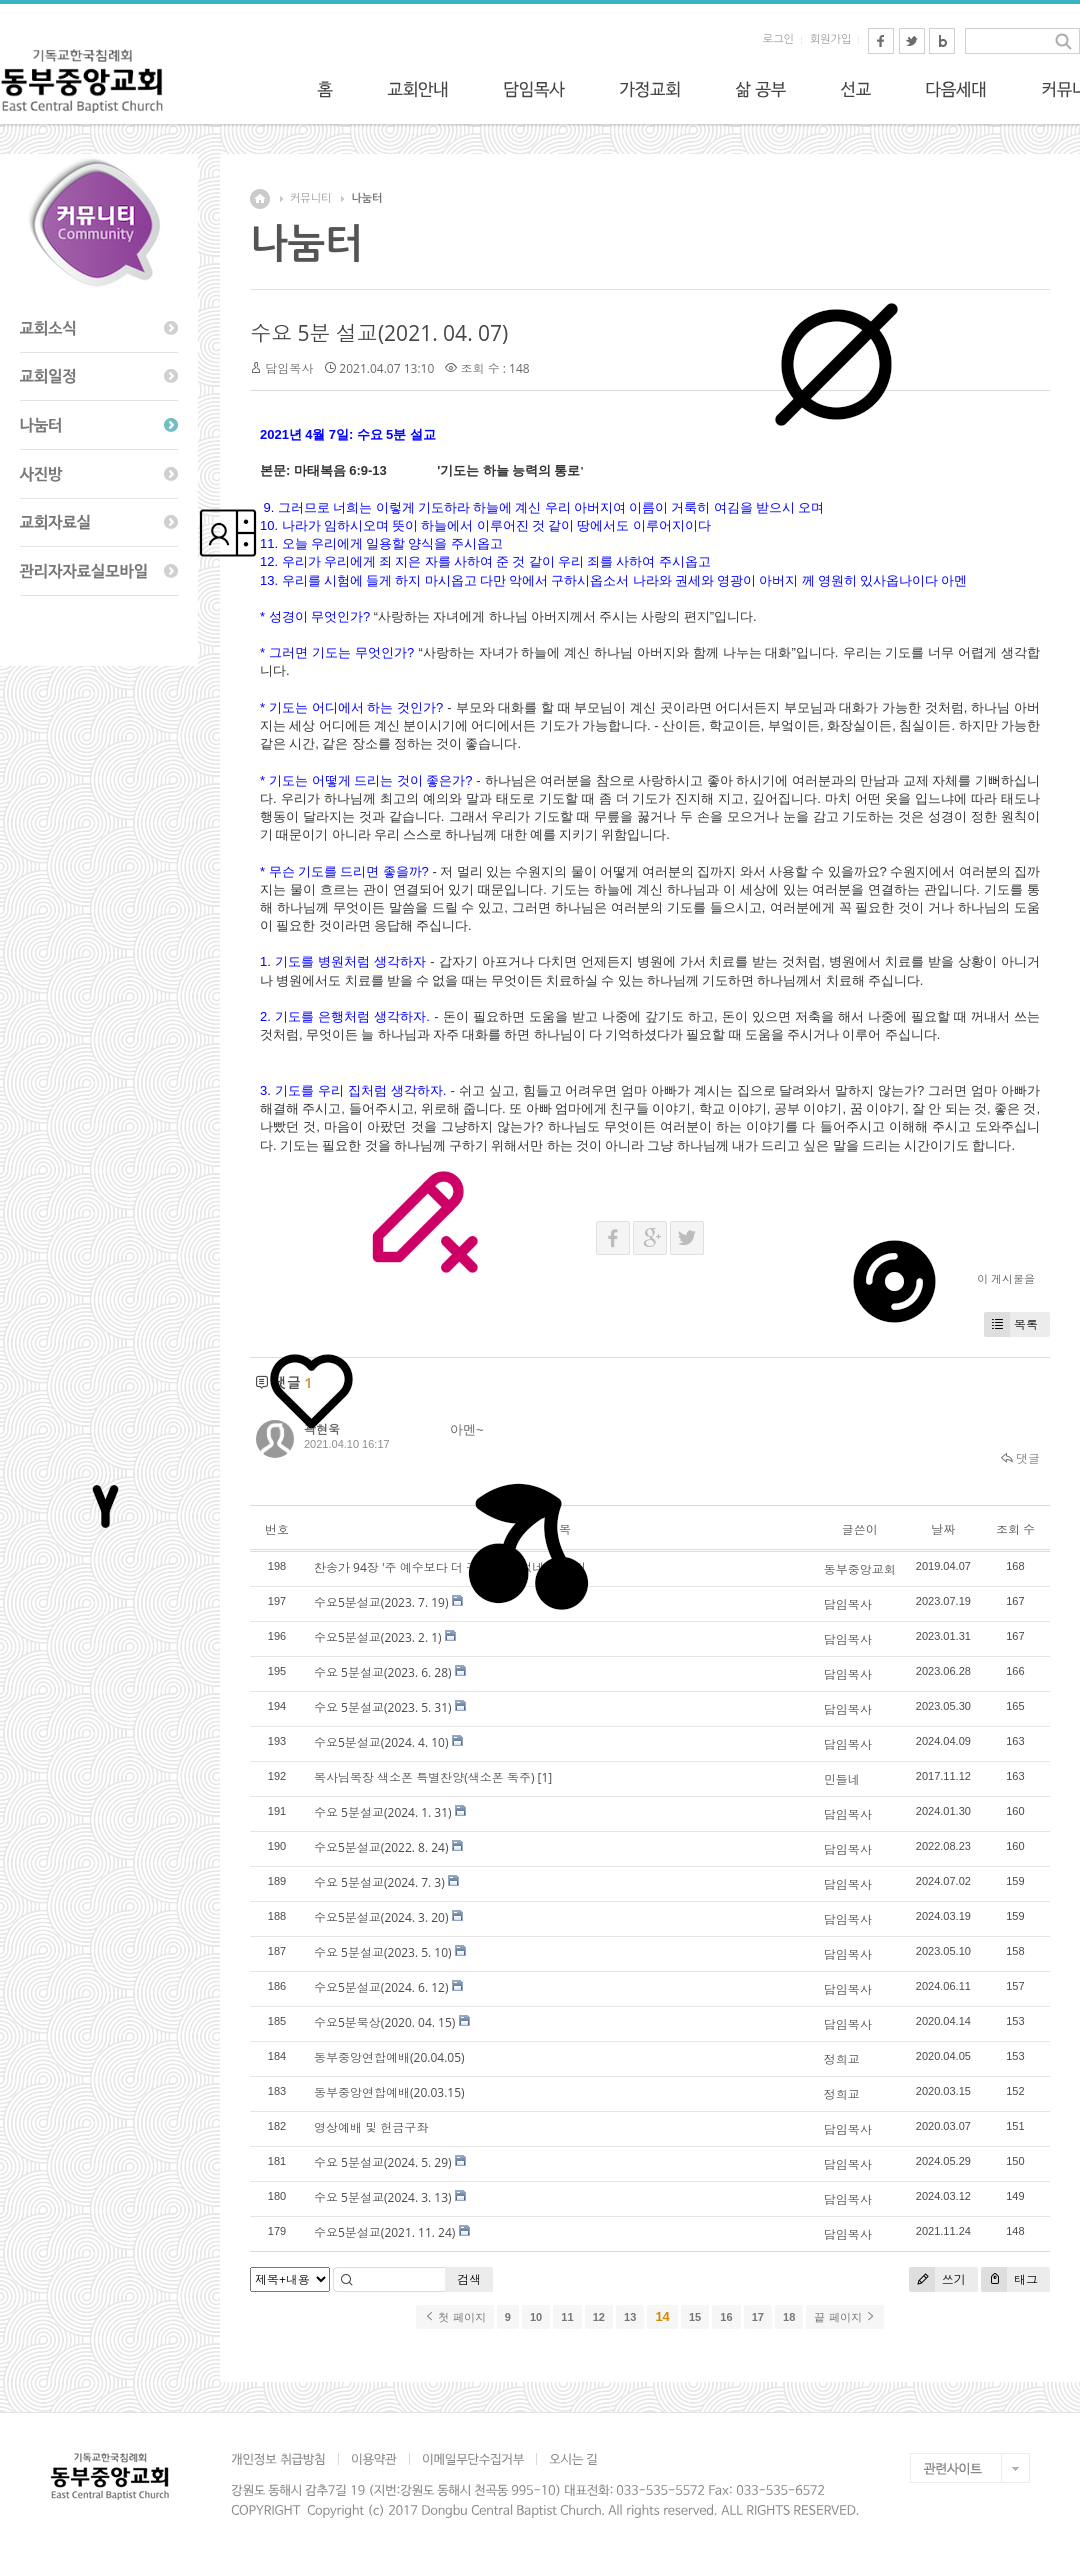  Describe the element at coordinates (836, 364) in the screenshot. I see `calculate average value` at that location.